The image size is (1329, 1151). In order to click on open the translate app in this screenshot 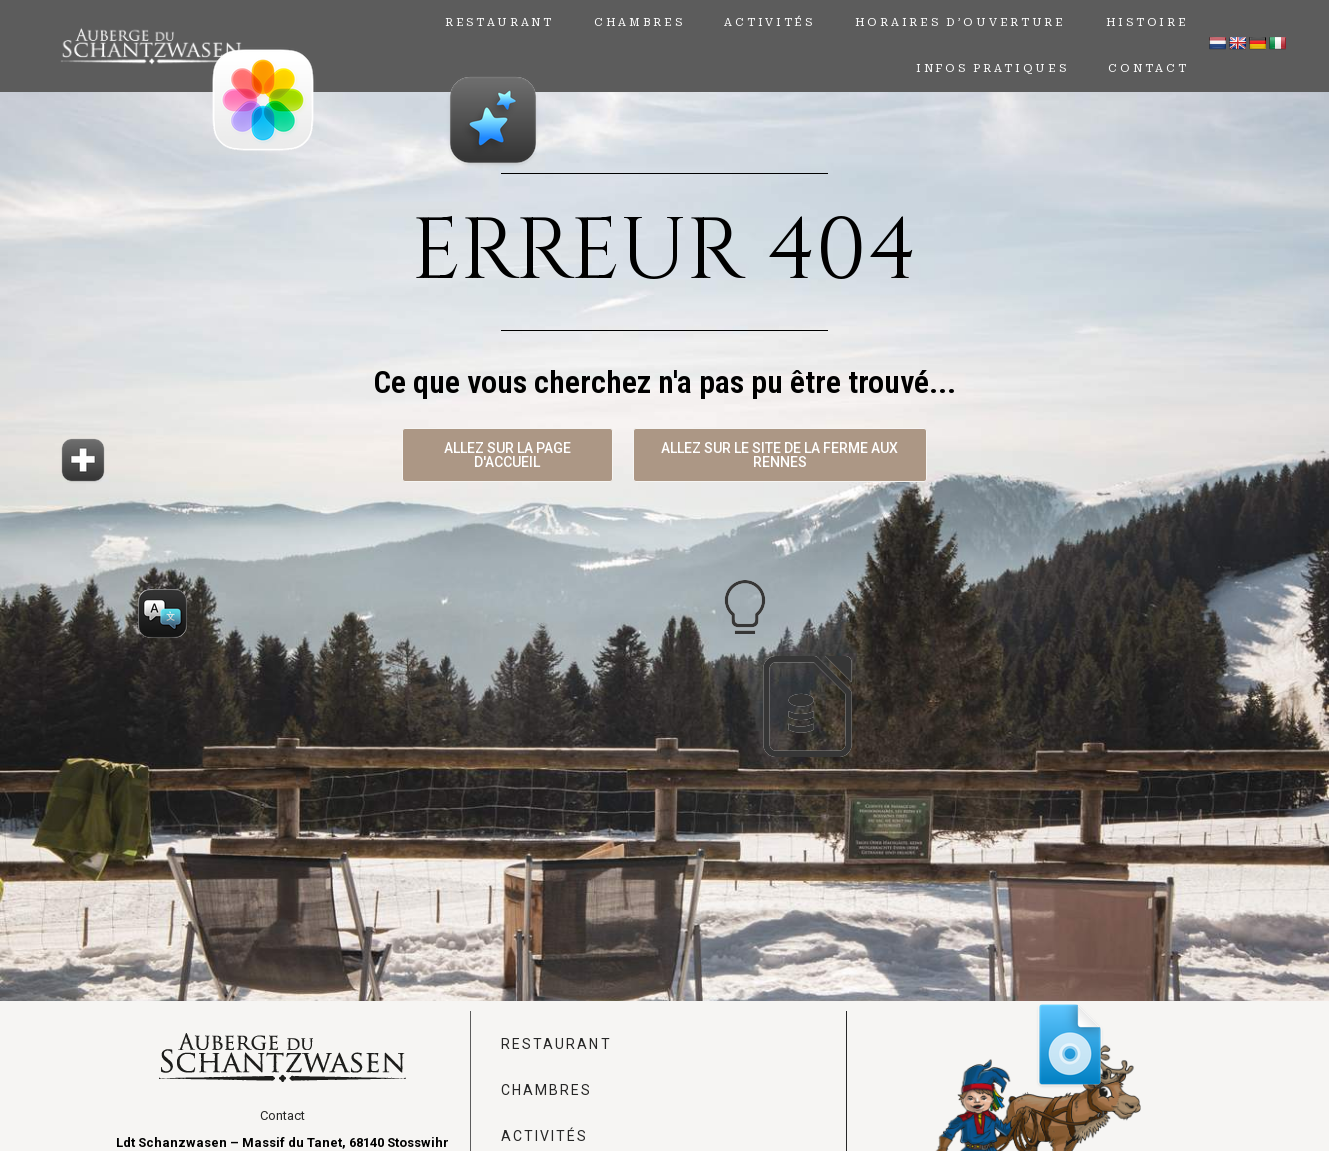, I will do `click(162, 613)`.